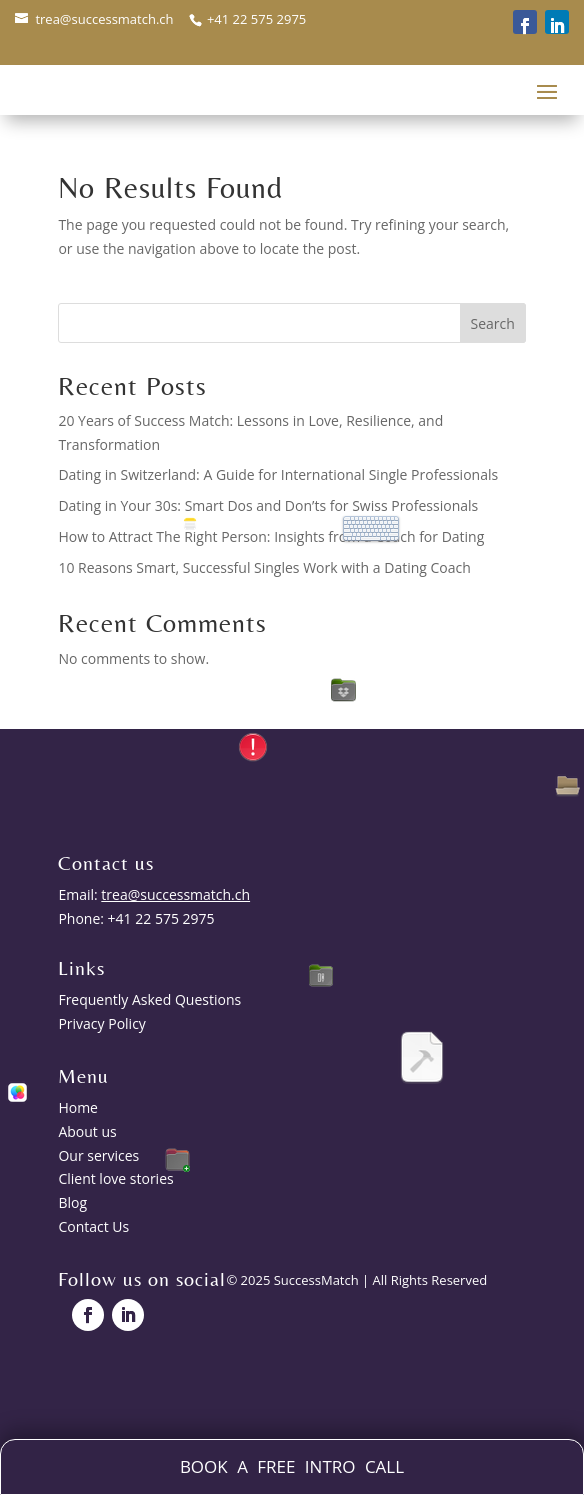  Describe the element at coordinates (422, 1057) in the screenshot. I see `makefile document used for build automation` at that location.